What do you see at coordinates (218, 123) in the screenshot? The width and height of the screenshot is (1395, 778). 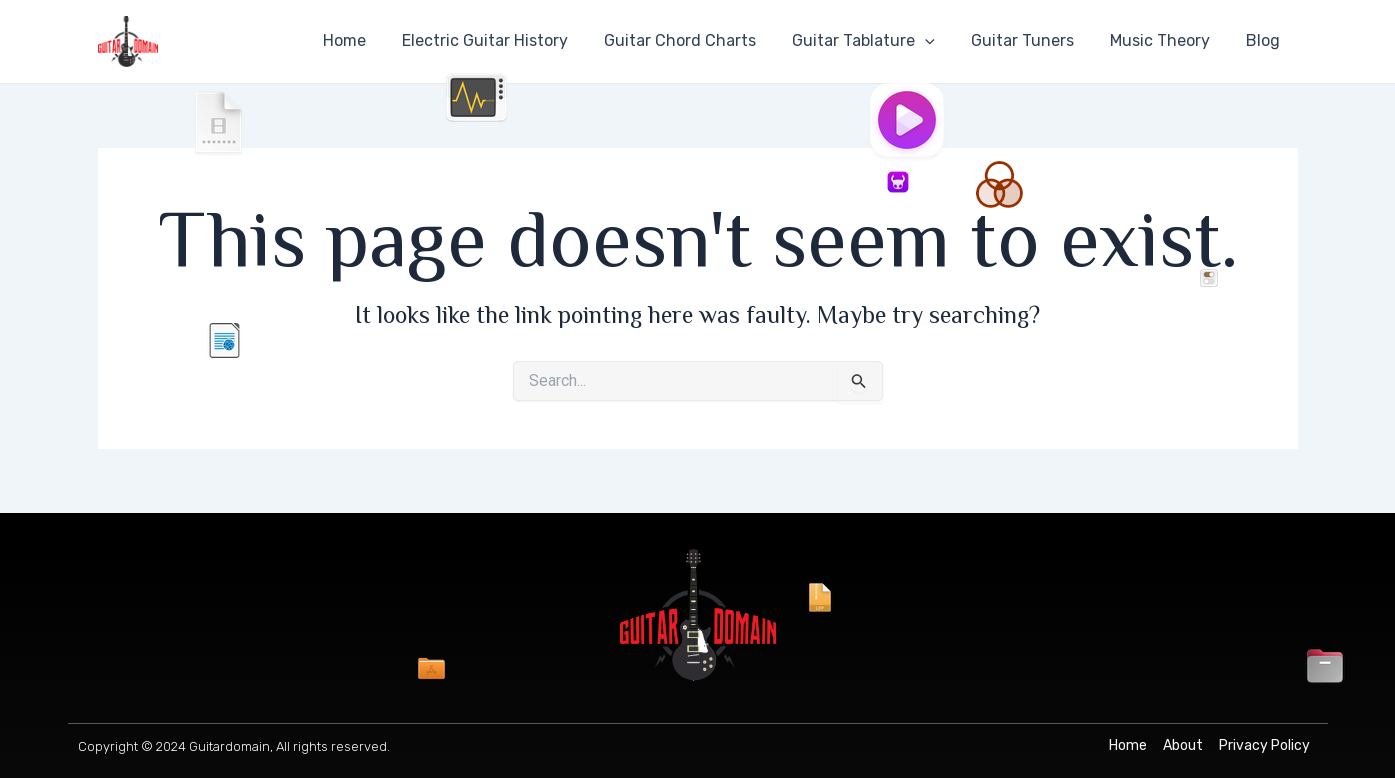 I see `a subtitle file (.srt) for video content` at bounding box center [218, 123].